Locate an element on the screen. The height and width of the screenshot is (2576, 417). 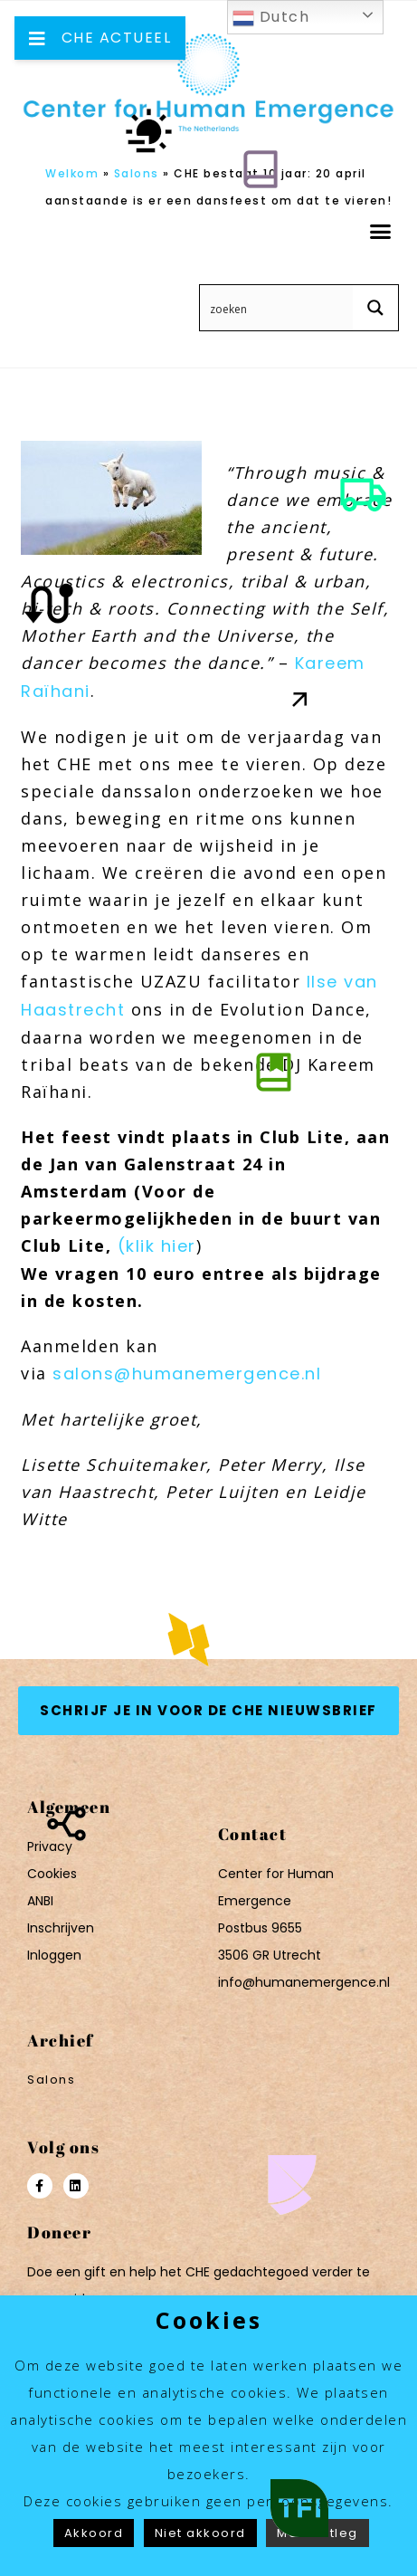
view your StackShare profile is located at coordinates (67, 1824).